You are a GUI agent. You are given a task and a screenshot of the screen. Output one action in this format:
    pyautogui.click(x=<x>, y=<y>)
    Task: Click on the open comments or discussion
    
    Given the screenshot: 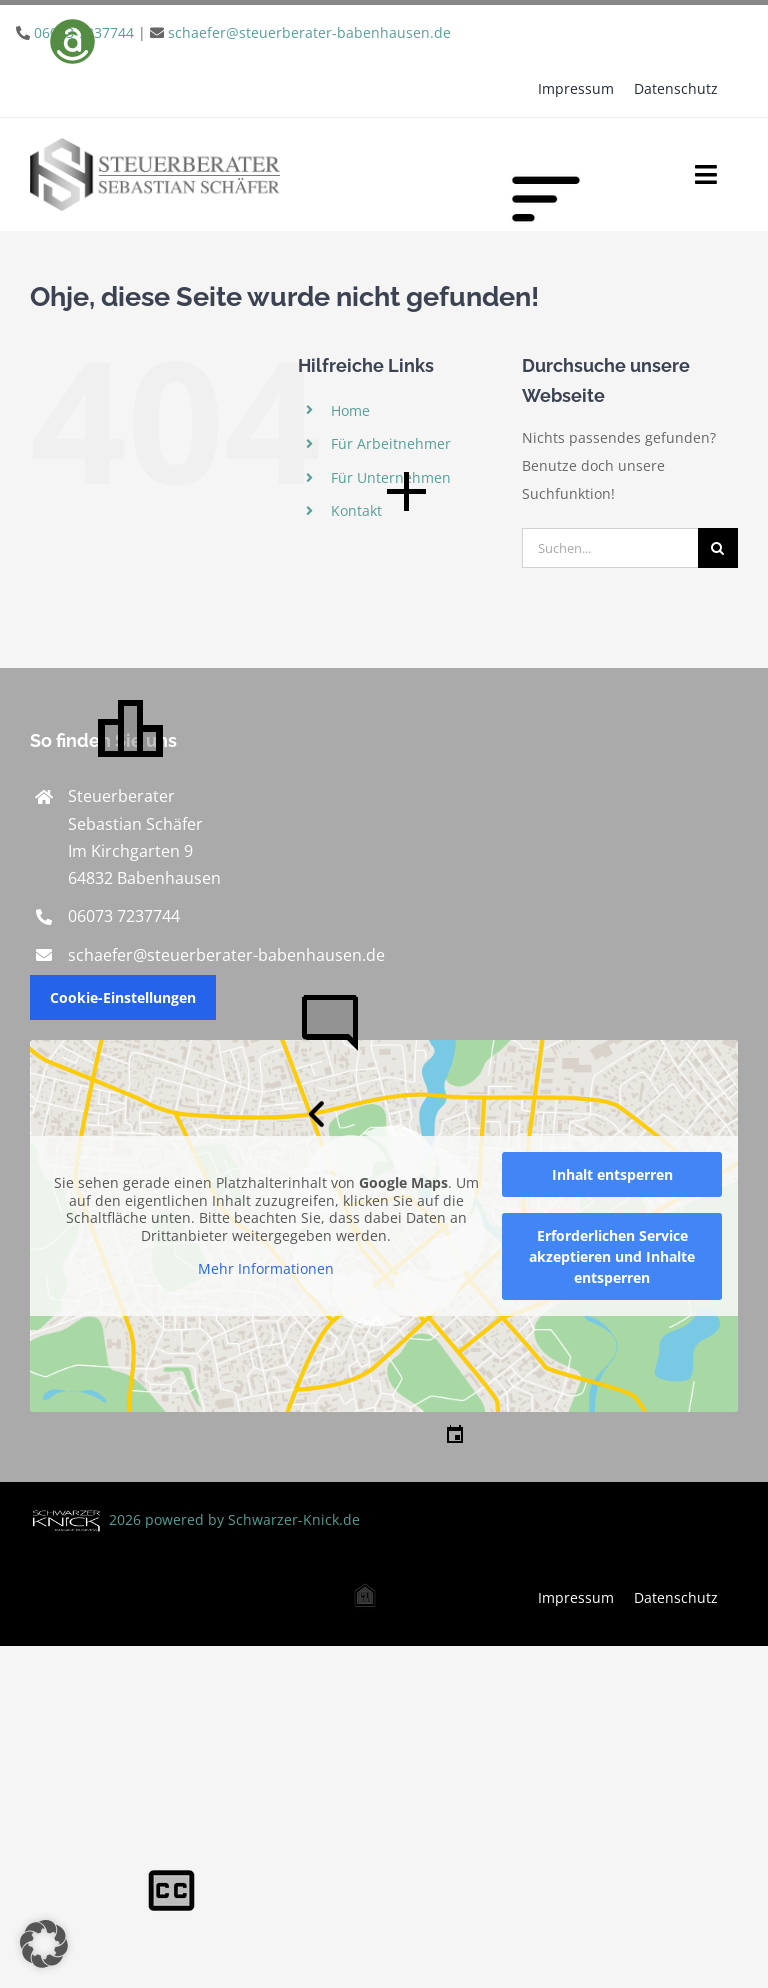 What is the action you would take?
    pyautogui.click(x=330, y=1023)
    